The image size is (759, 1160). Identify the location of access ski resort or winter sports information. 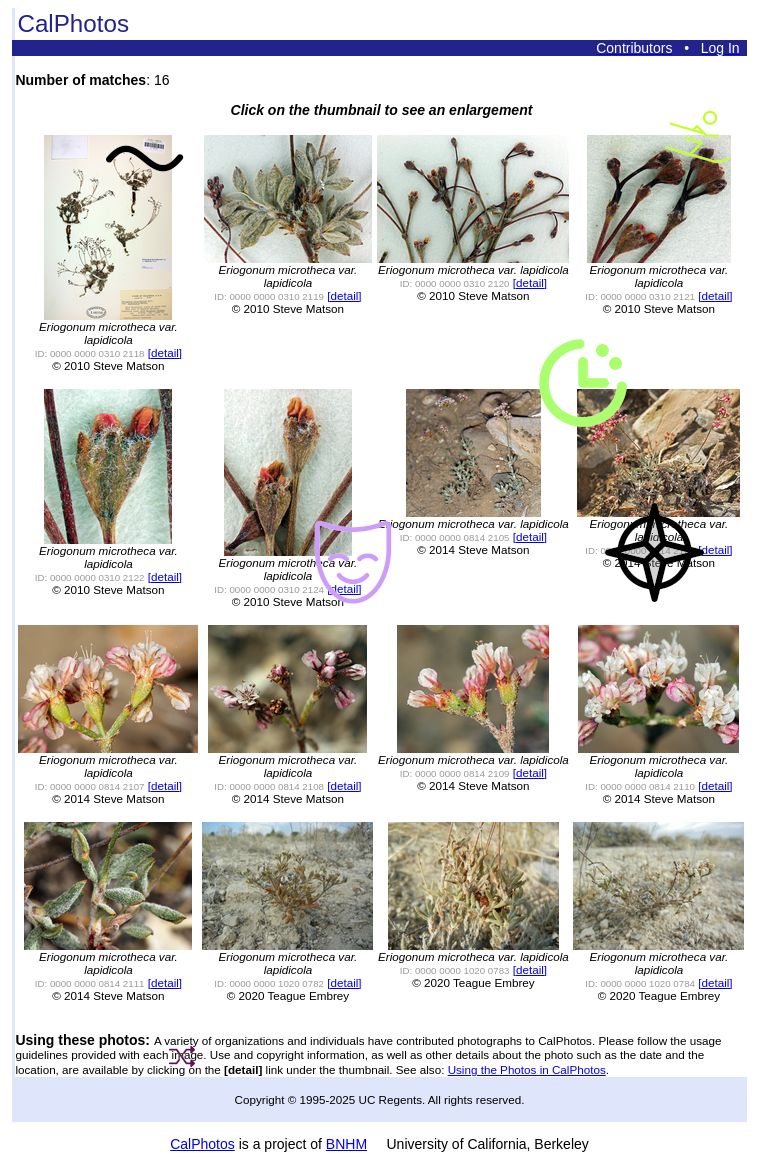
(697, 138).